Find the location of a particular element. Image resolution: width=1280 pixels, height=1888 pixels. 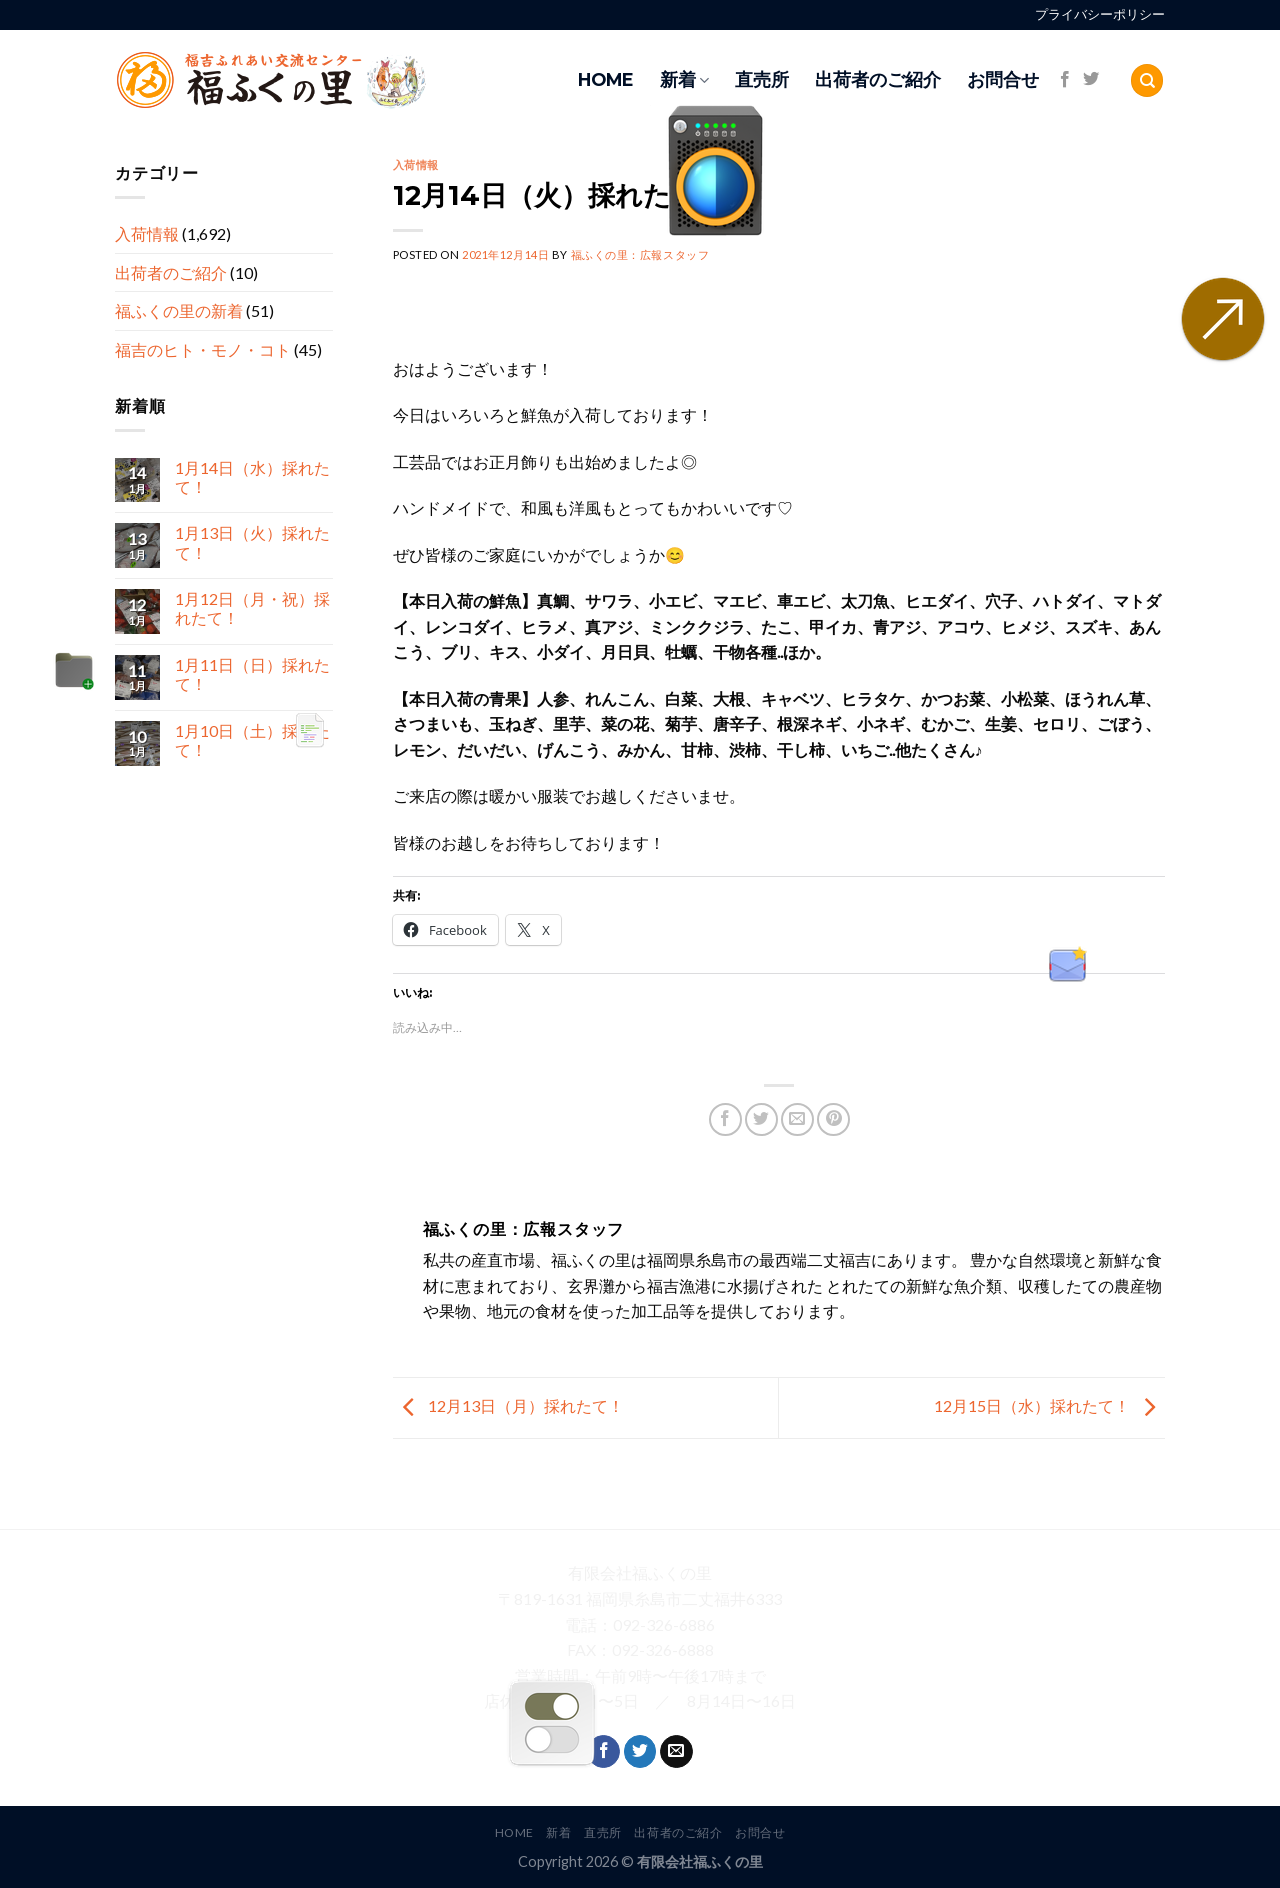

open system tweaks or customization settings is located at coordinates (552, 1723).